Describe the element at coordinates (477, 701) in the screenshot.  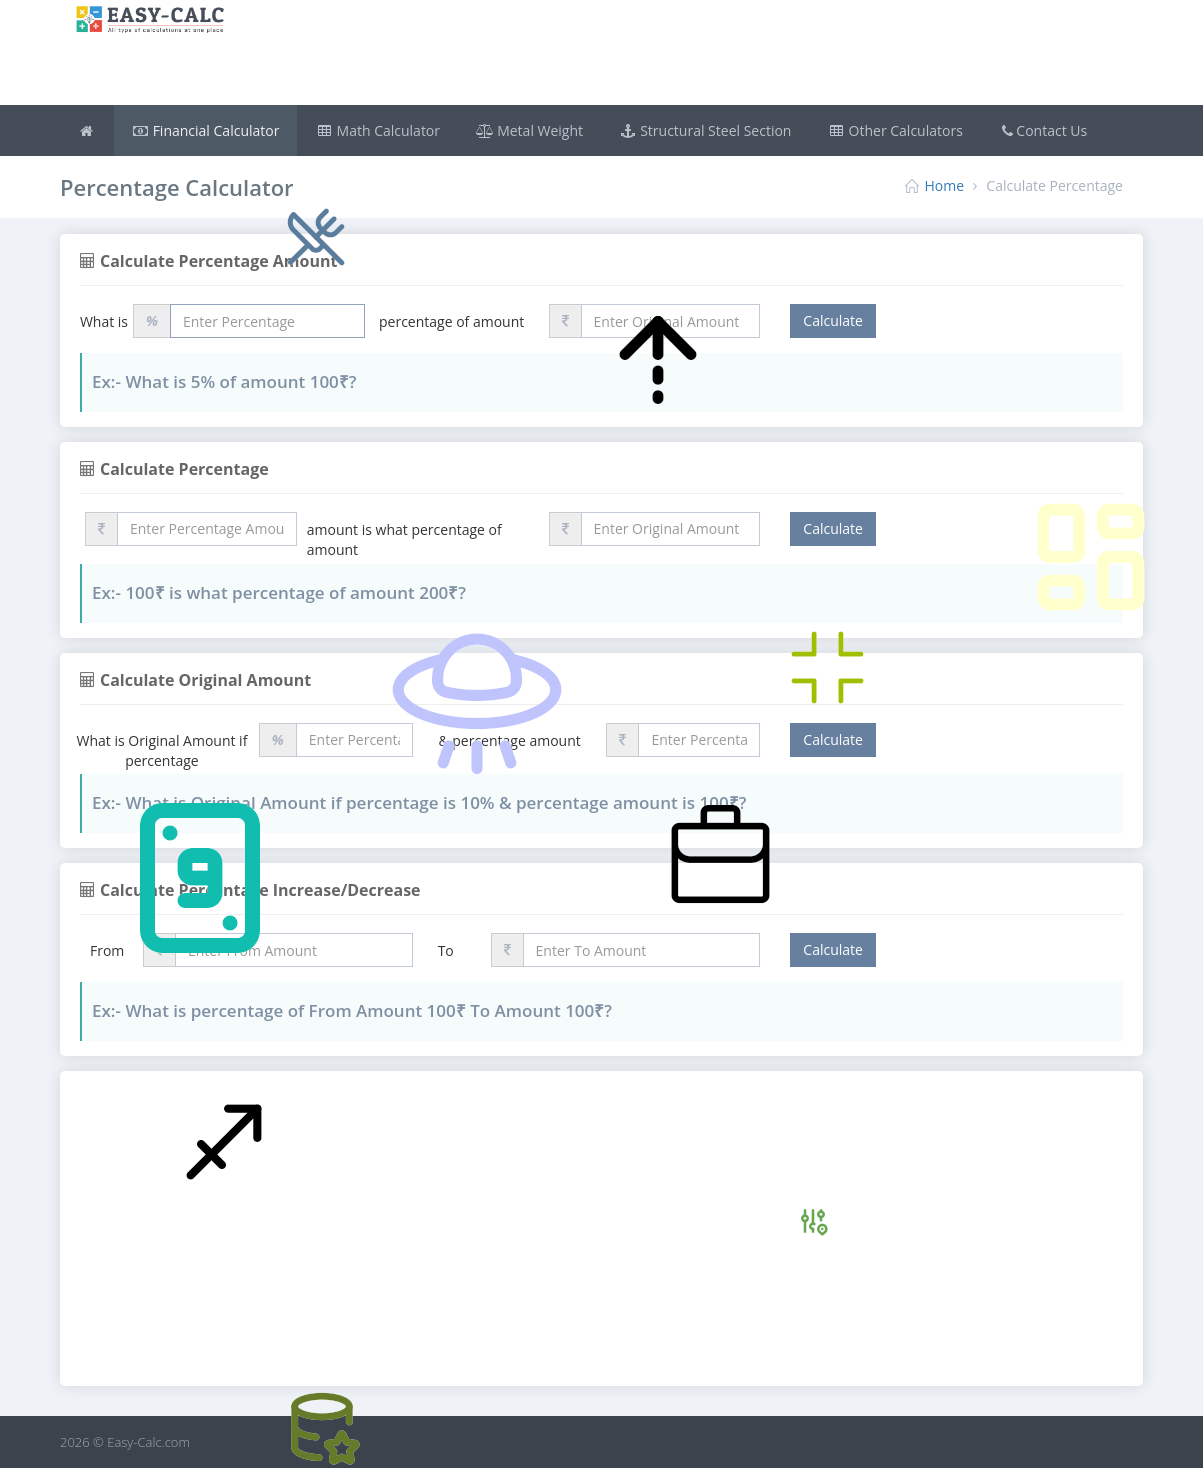
I see `access sci-fi or space-themed content` at that location.